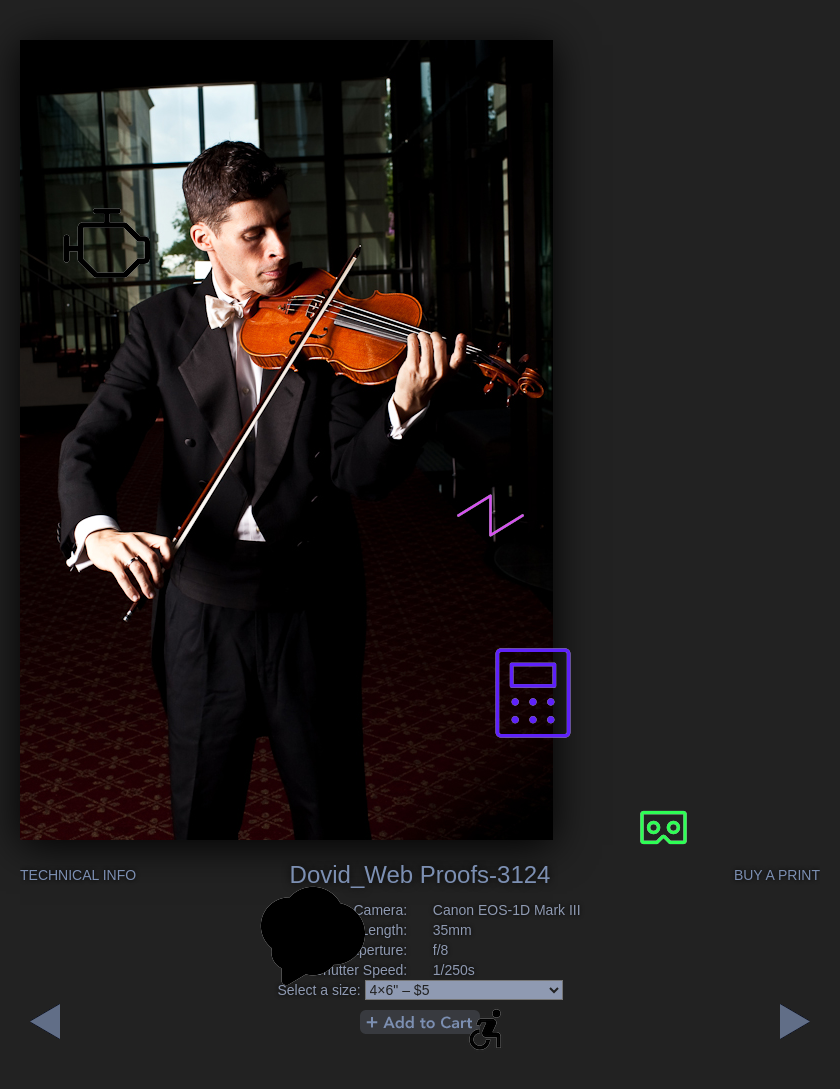 The width and height of the screenshot is (840, 1089). I want to click on view engine or vehicle diagnostics, so click(105, 244).